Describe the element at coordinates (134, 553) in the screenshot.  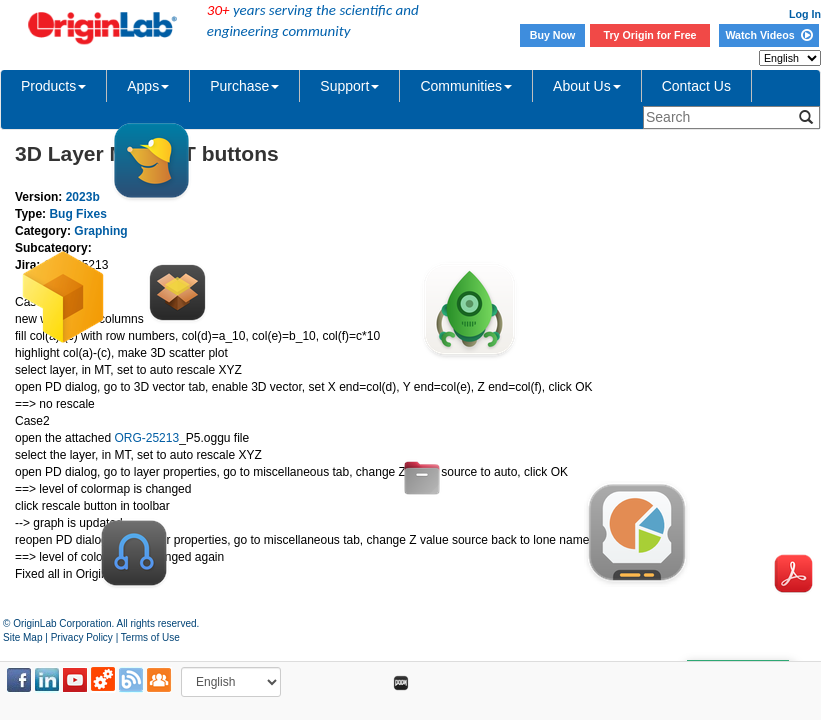
I see `open auryo soundcloud client` at that location.